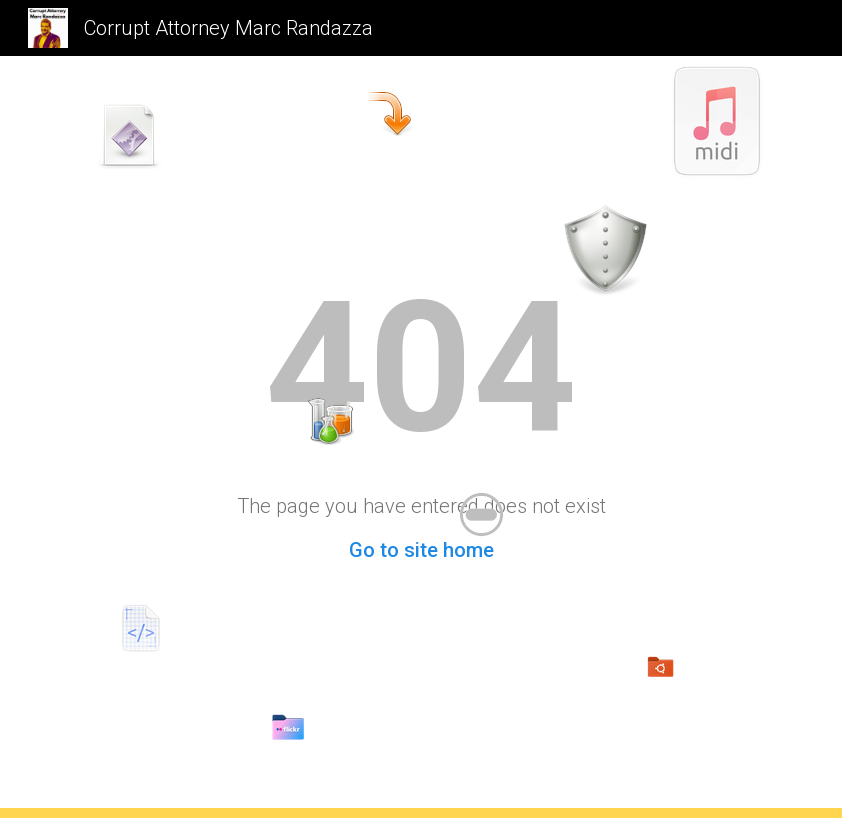 This screenshot has width=842, height=818. Describe the element at coordinates (288, 728) in the screenshot. I see `open folder containing flickr downloads or exports` at that location.